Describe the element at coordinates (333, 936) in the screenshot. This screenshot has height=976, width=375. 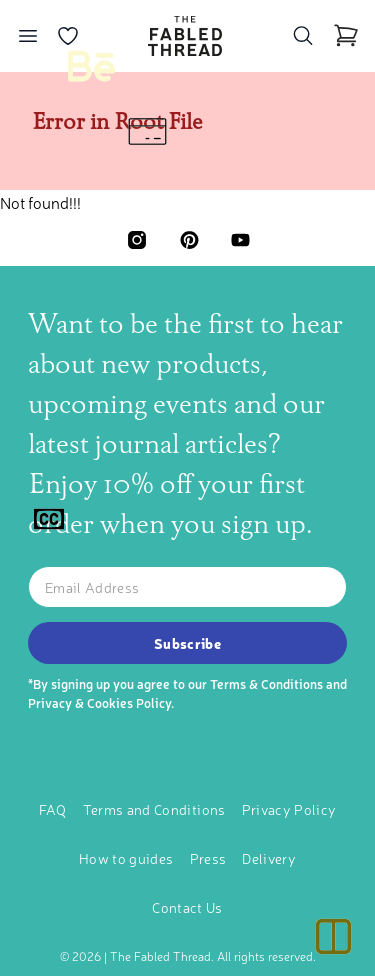
I see `switch to column view layout` at that location.